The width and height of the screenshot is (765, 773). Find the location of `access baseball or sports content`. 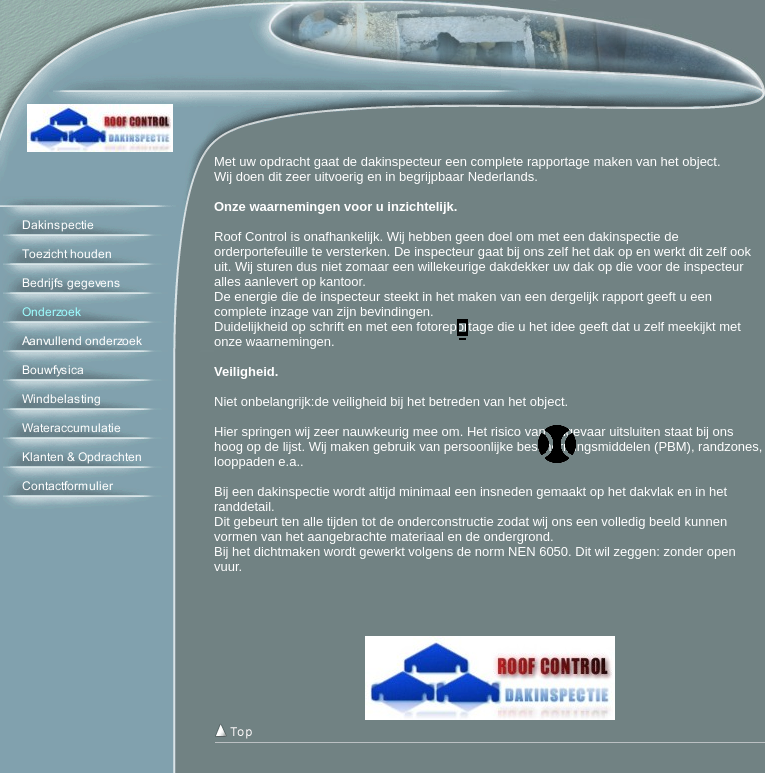

access baseball or sports content is located at coordinates (557, 444).